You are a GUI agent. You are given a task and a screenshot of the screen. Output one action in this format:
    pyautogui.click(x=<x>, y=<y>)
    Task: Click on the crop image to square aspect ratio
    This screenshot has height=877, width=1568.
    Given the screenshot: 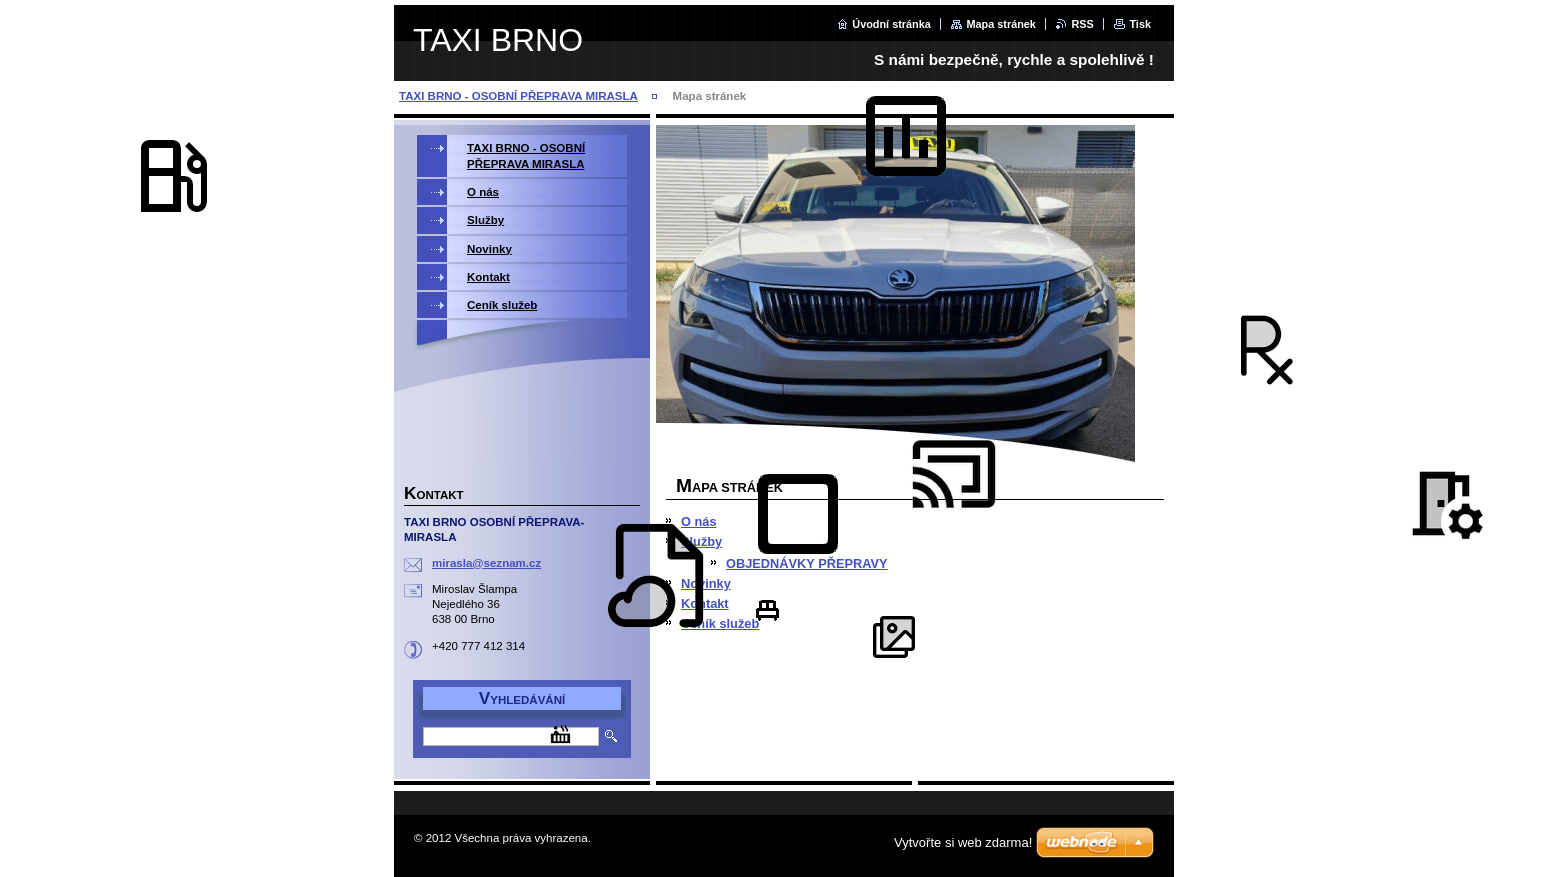 What is the action you would take?
    pyautogui.click(x=798, y=514)
    